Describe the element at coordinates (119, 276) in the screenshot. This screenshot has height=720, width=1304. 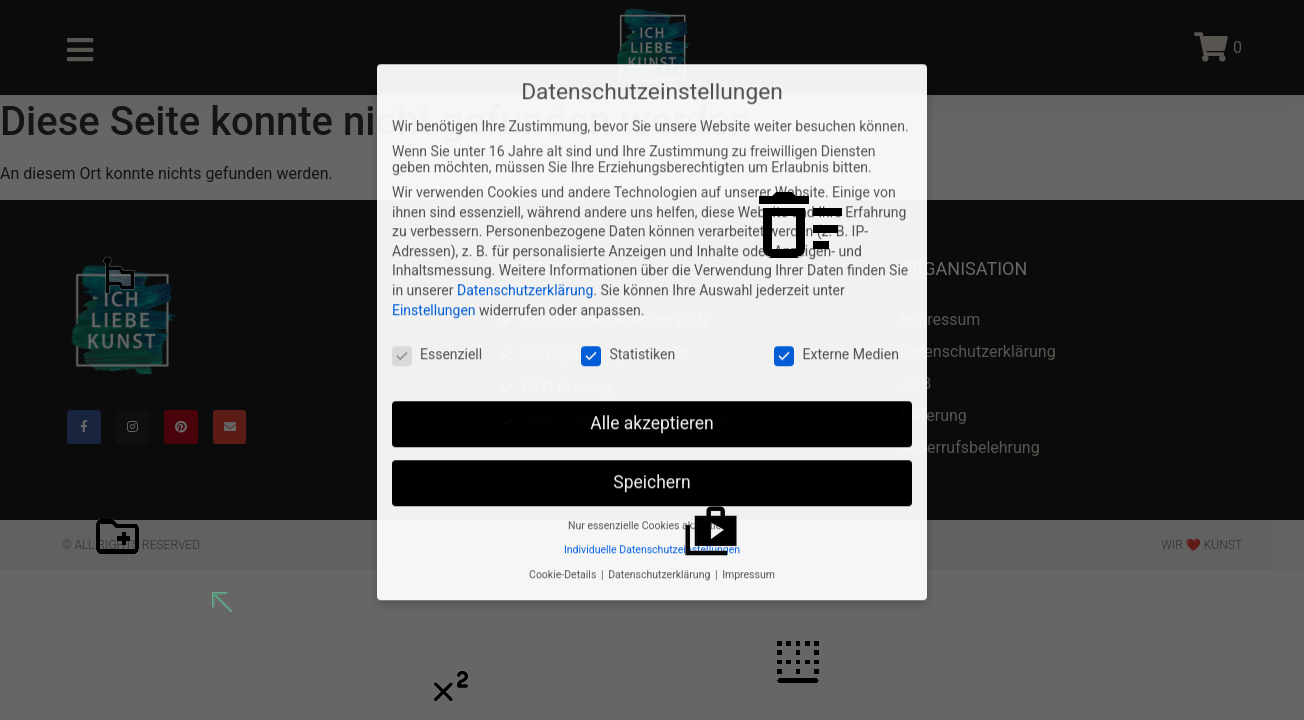
I see `add a flag emoji to your message` at that location.